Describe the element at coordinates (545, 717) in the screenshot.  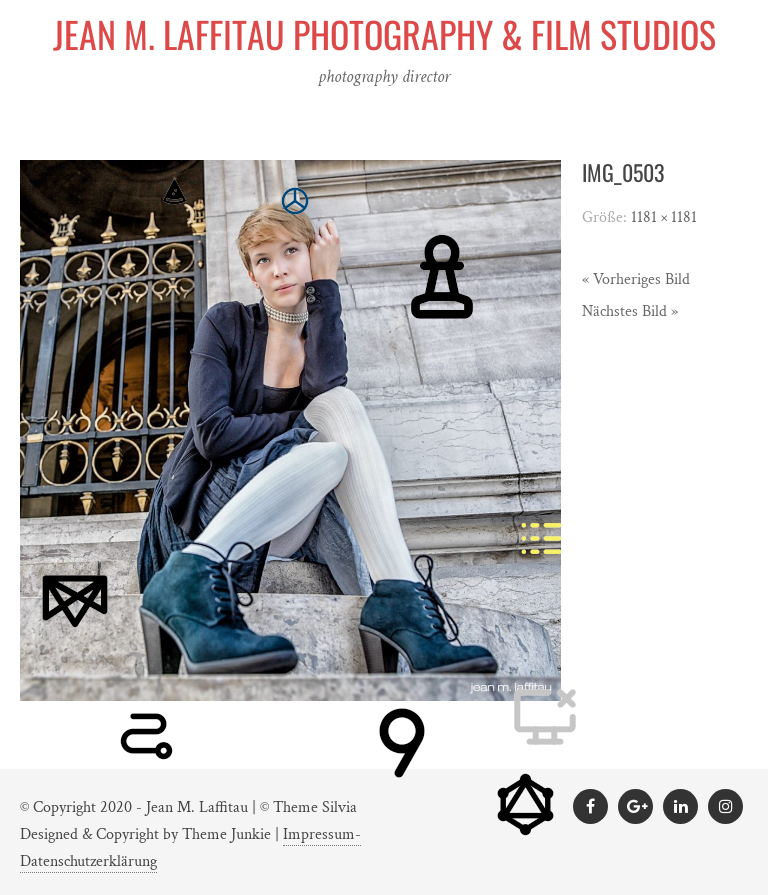
I see `stop sharing your screen` at that location.